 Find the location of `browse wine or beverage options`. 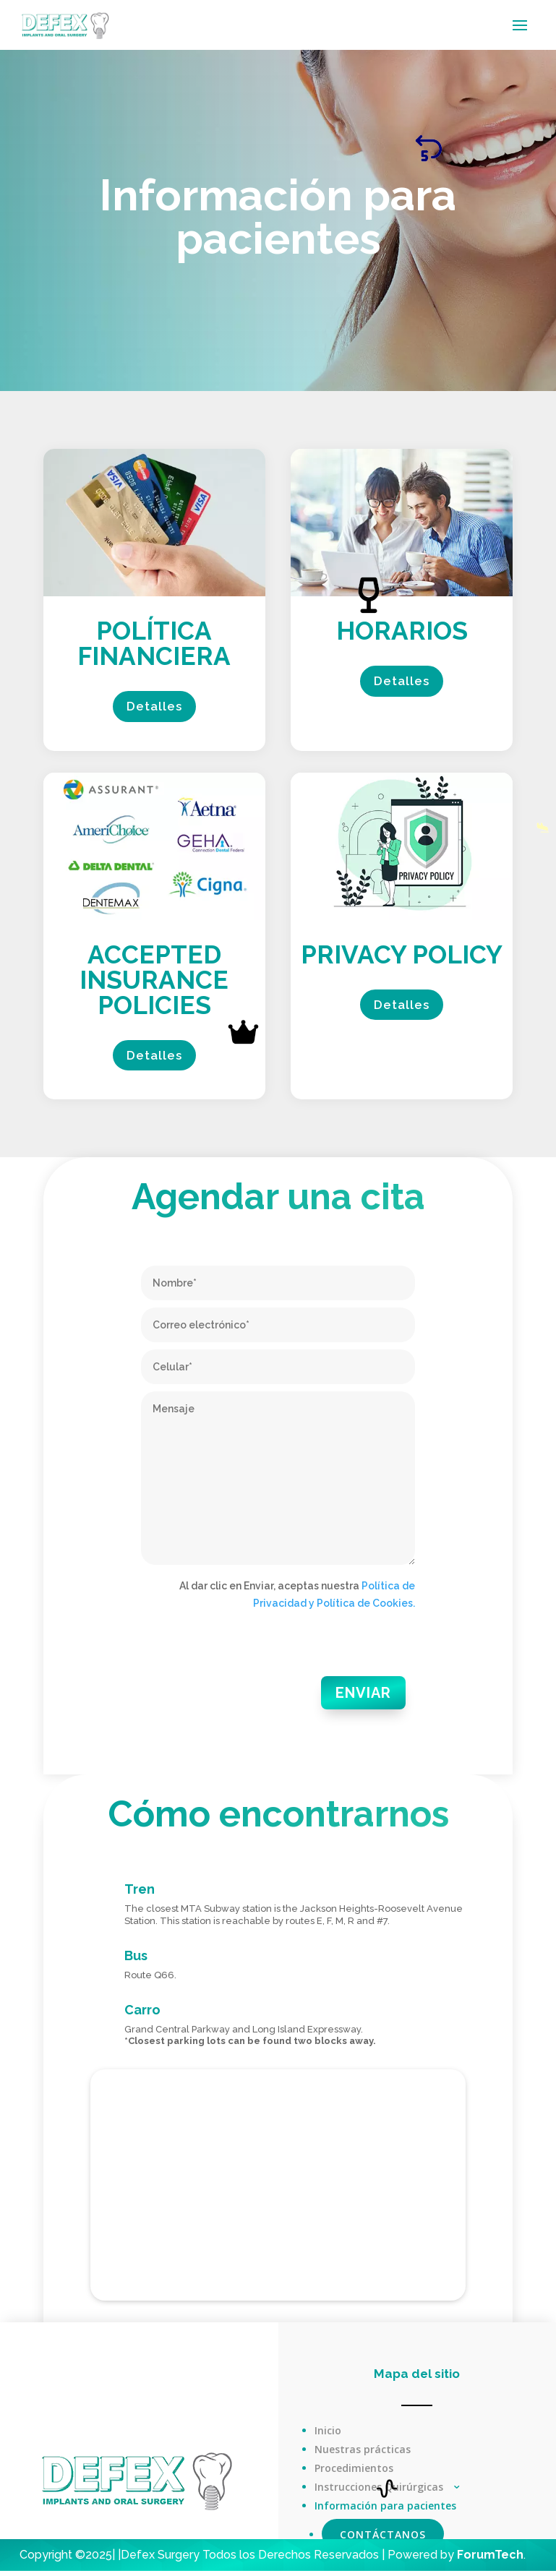

browse wine or beverage options is located at coordinates (369, 594).